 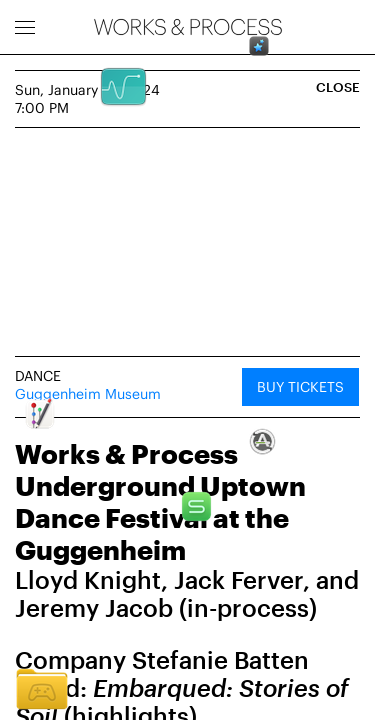 I want to click on open your games folder, so click(x=42, y=689).